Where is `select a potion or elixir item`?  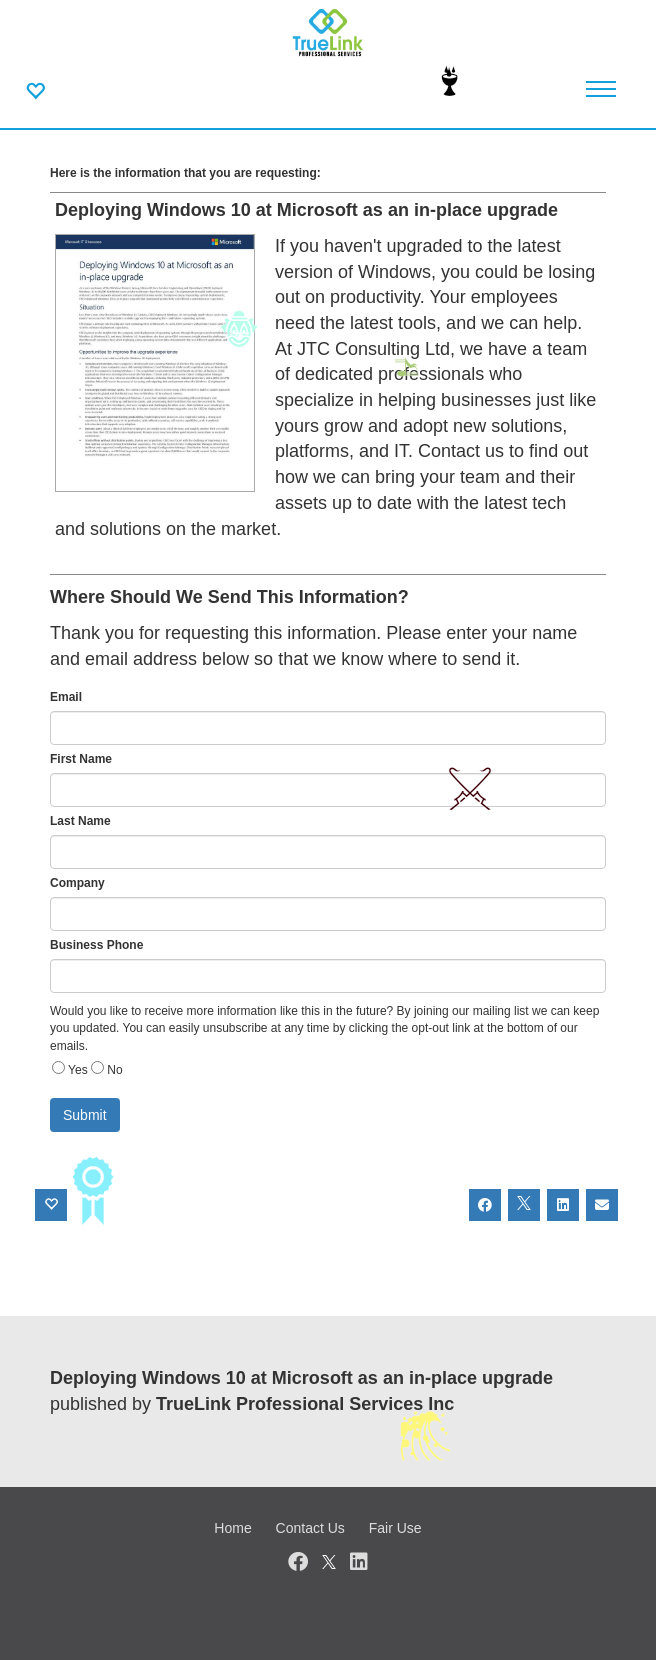 select a potion or elixir item is located at coordinates (449, 80).